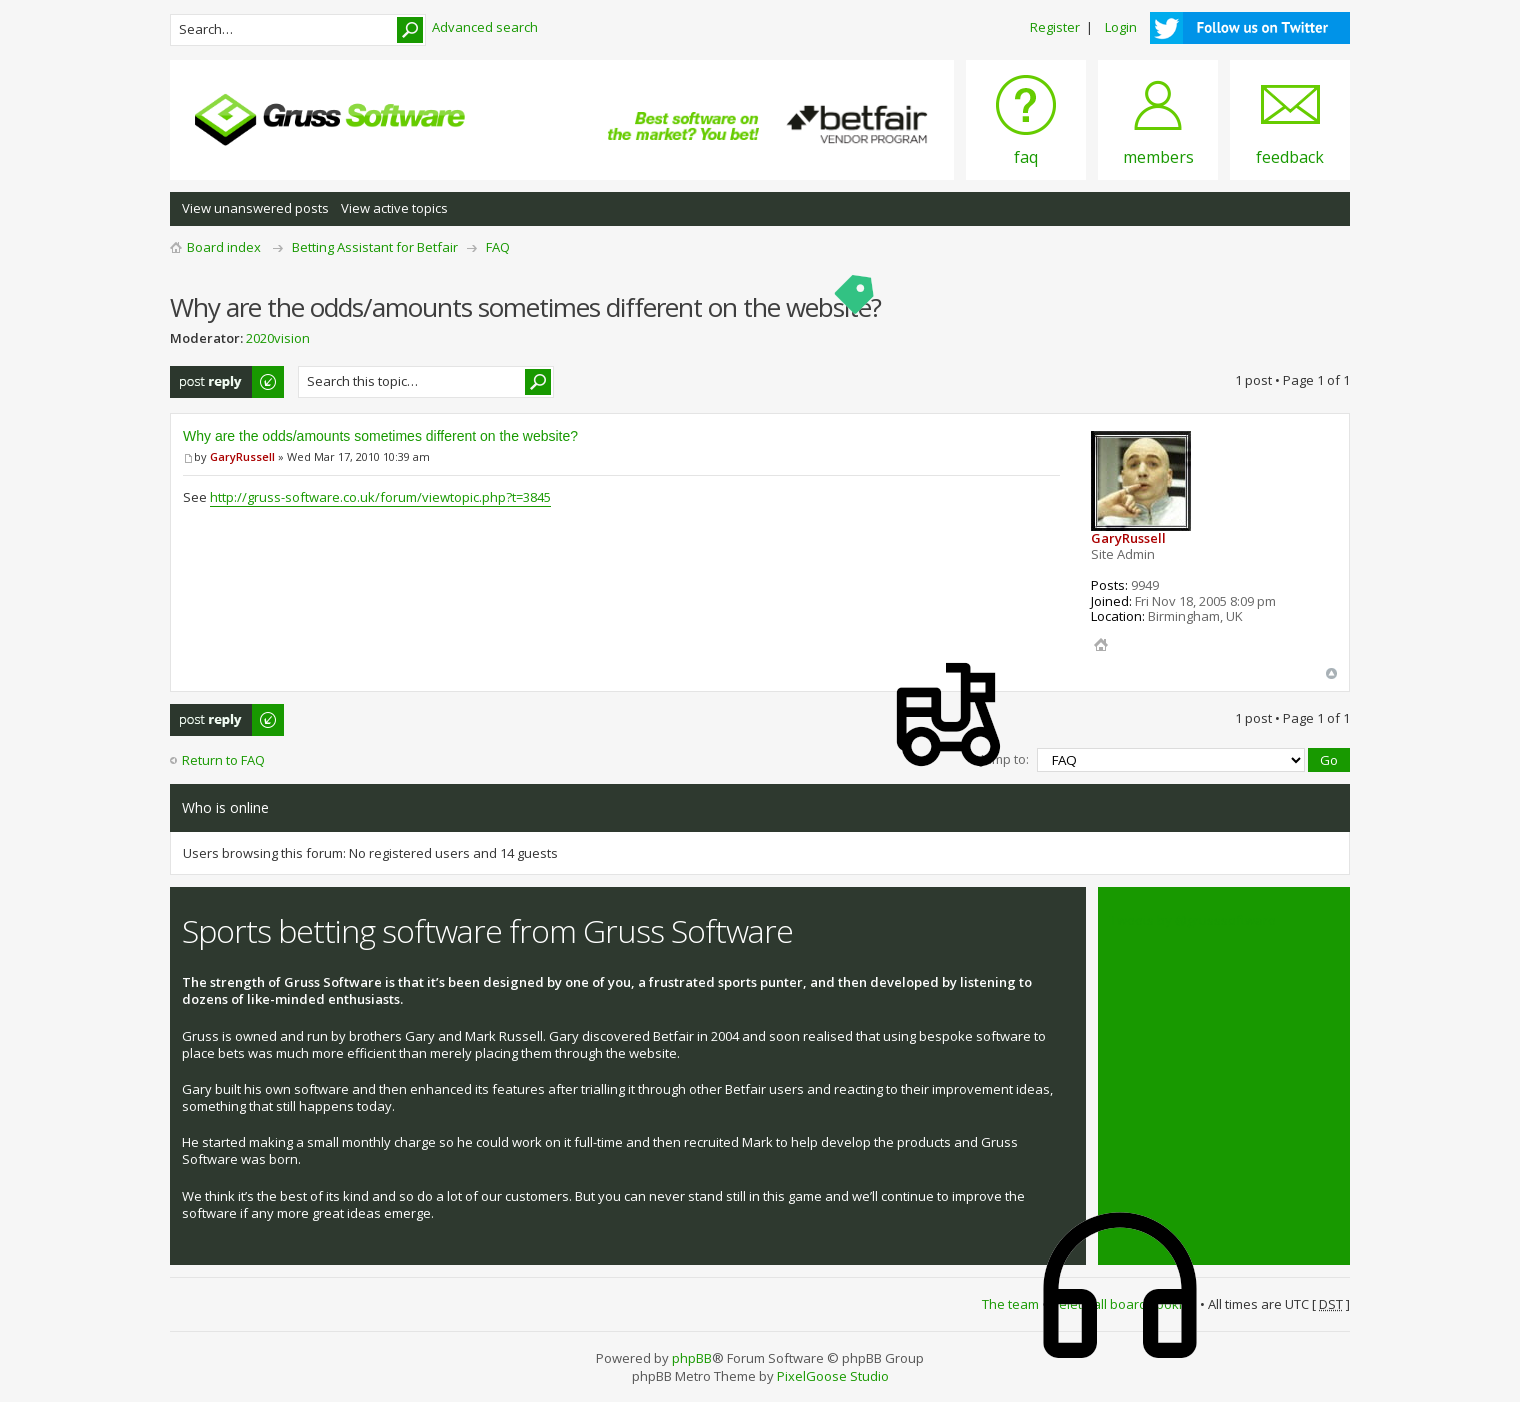 This screenshot has width=1520, height=1402. Describe the element at coordinates (946, 717) in the screenshot. I see `select e-bike as transportation mode` at that location.